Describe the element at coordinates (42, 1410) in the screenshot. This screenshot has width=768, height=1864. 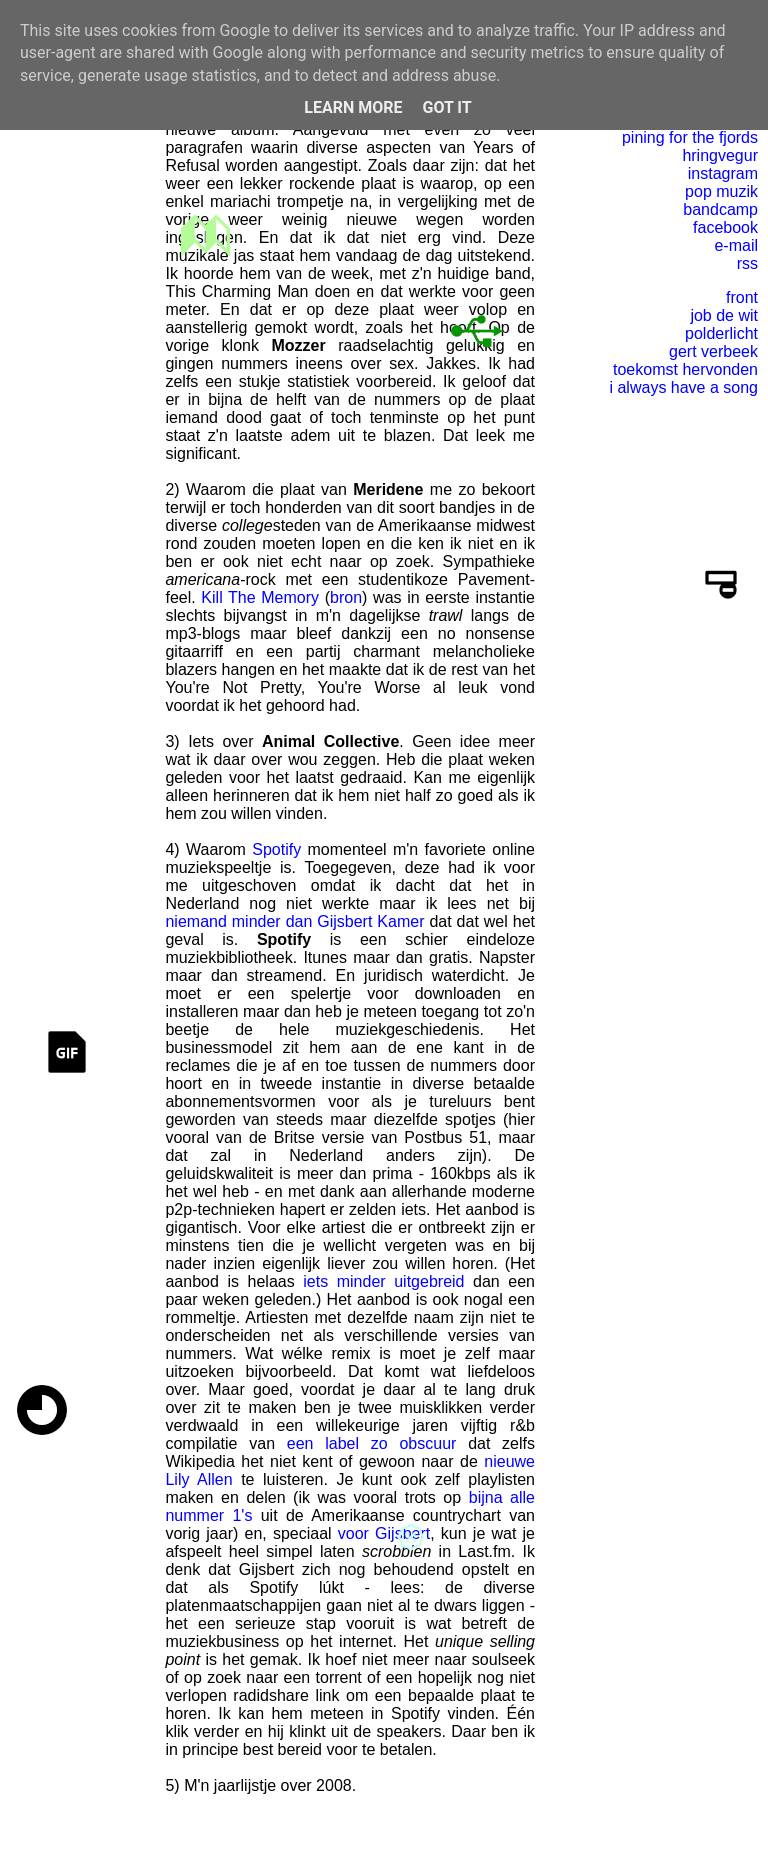
I see `indicates loading or processing in progress` at that location.